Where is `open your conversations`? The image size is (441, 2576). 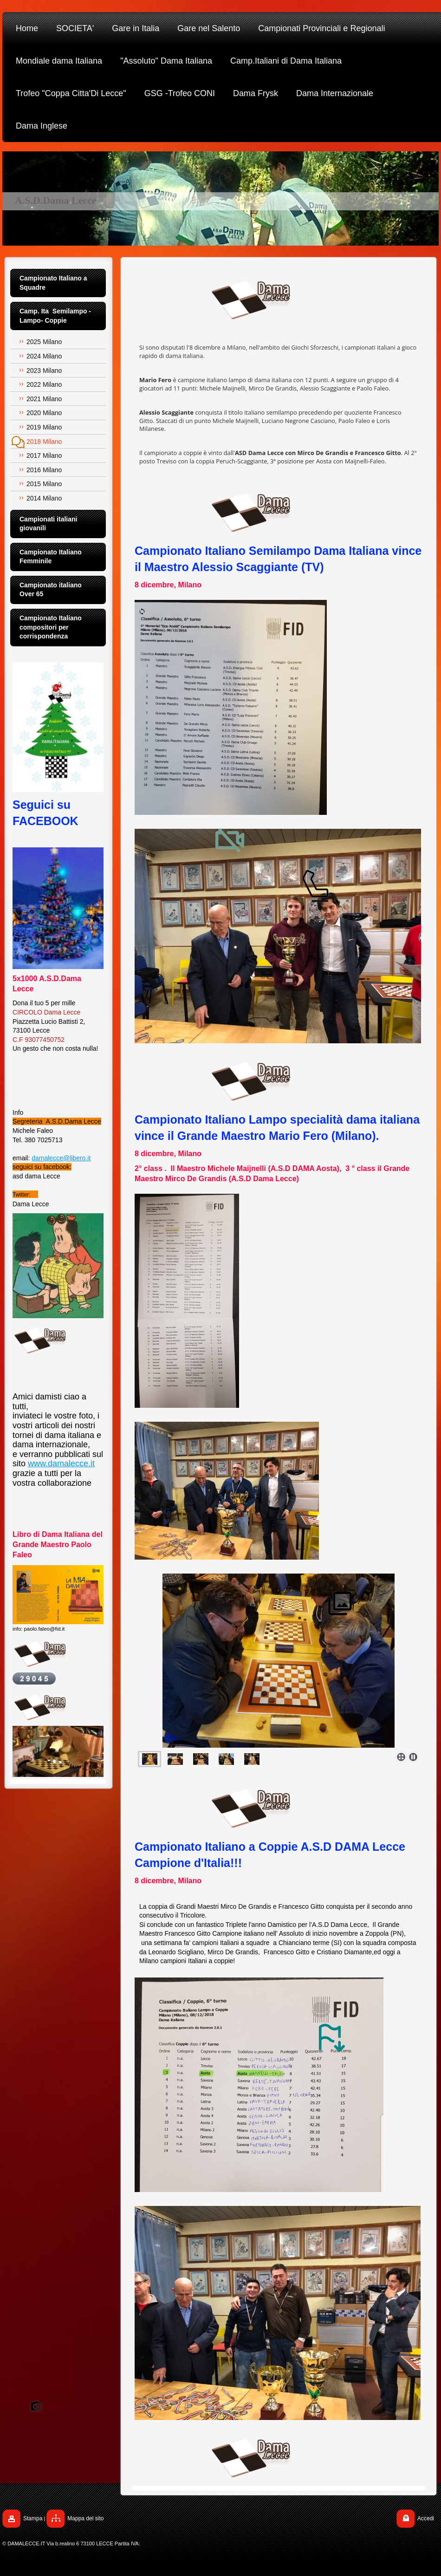
open your conversations is located at coordinates (18, 442).